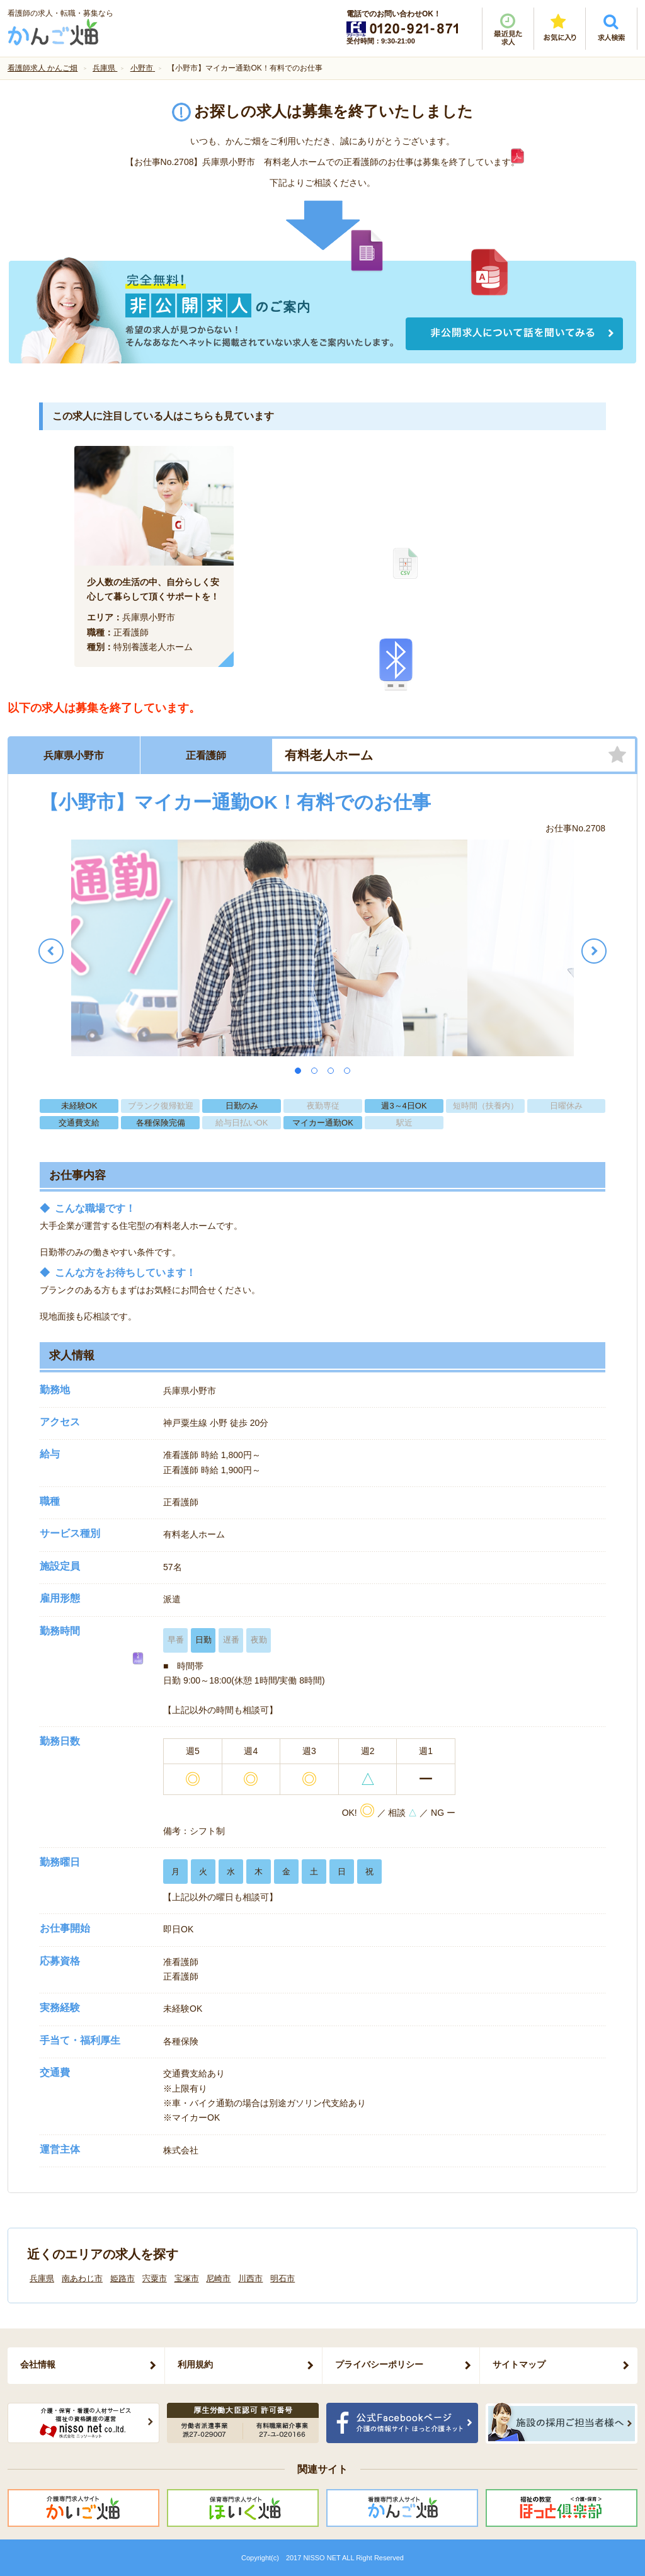  I want to click on a G-code file used for CNC or 3D printing instructions, so click(178, 523).